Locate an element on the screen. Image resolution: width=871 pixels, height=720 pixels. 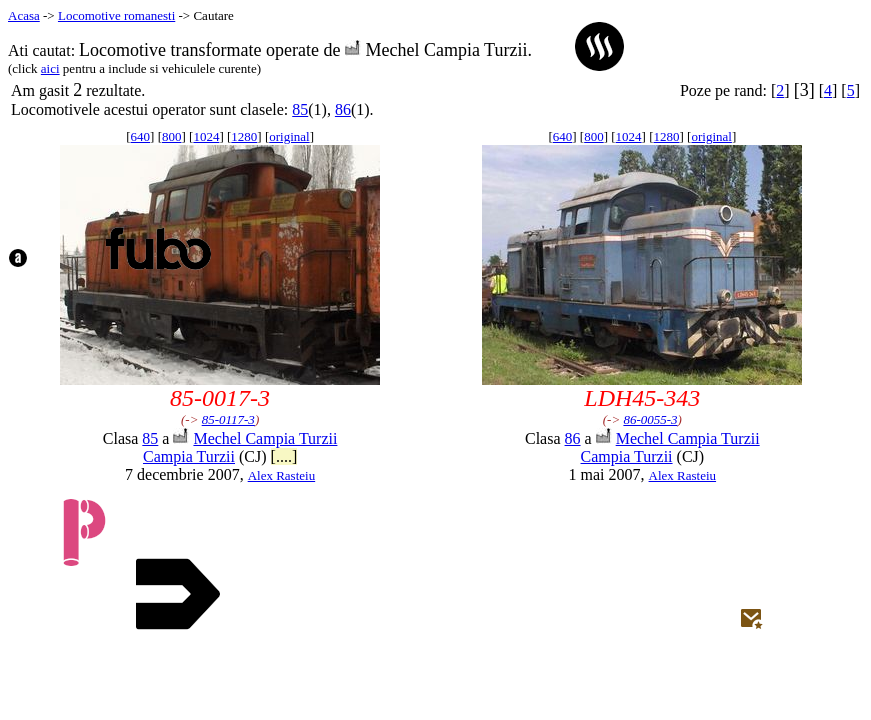
open the V2EX community forum is located at coordinates (178, 594).